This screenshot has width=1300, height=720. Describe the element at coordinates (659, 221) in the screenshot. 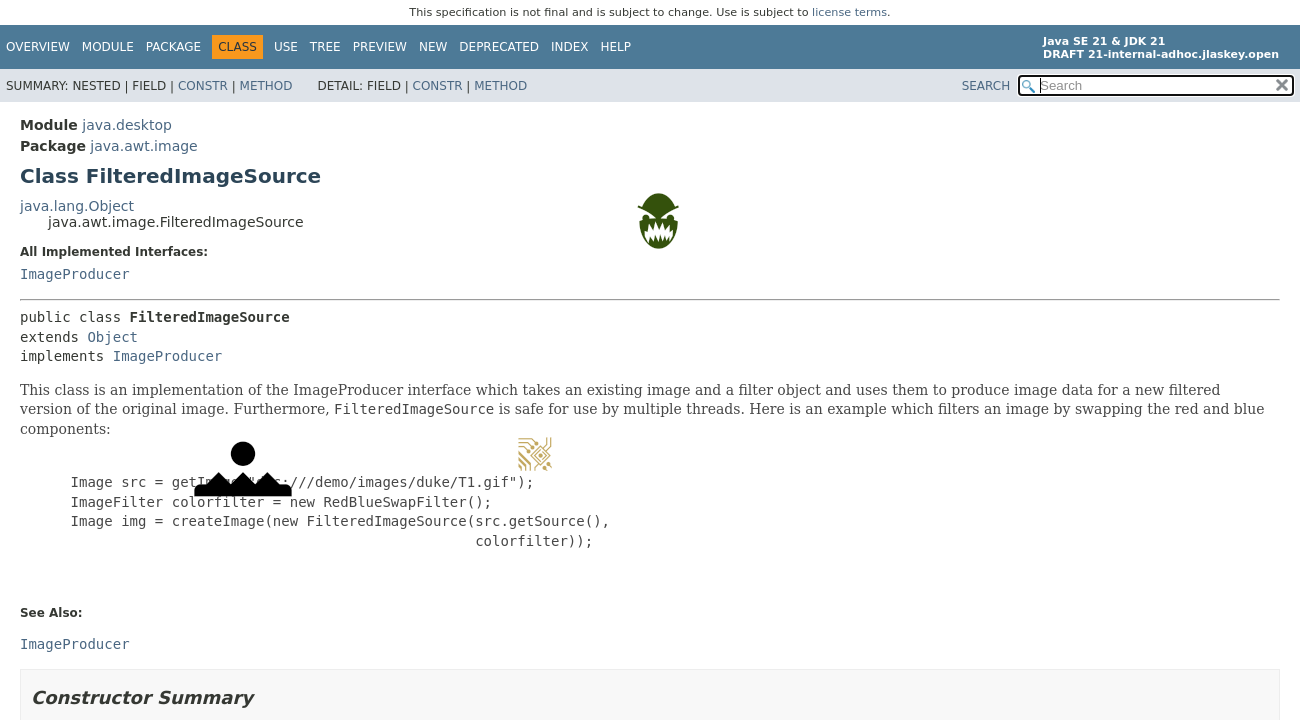

I see `select lizardman character or race` at that location.